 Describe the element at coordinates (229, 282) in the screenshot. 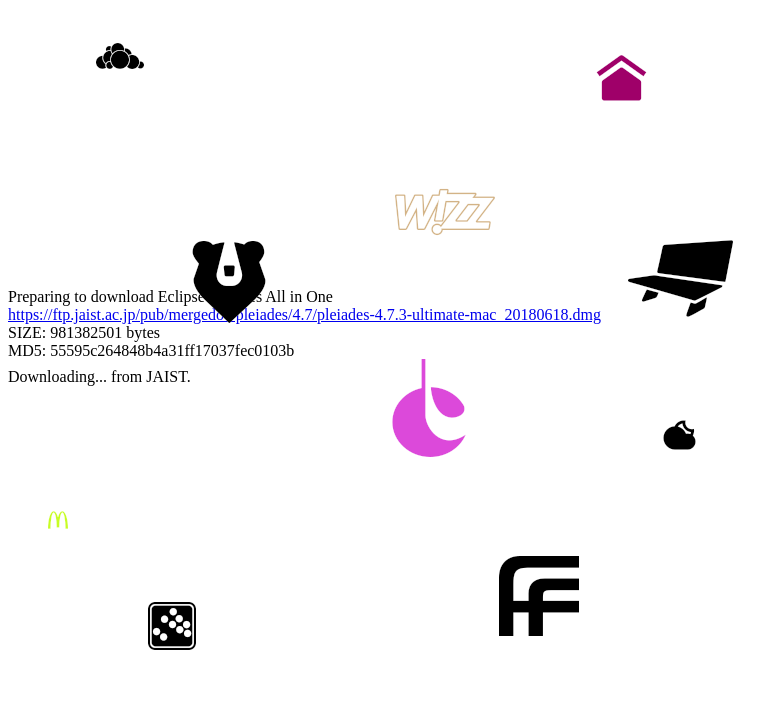

I see `open the Uptime Kuma monitoring dashboard` at that location.